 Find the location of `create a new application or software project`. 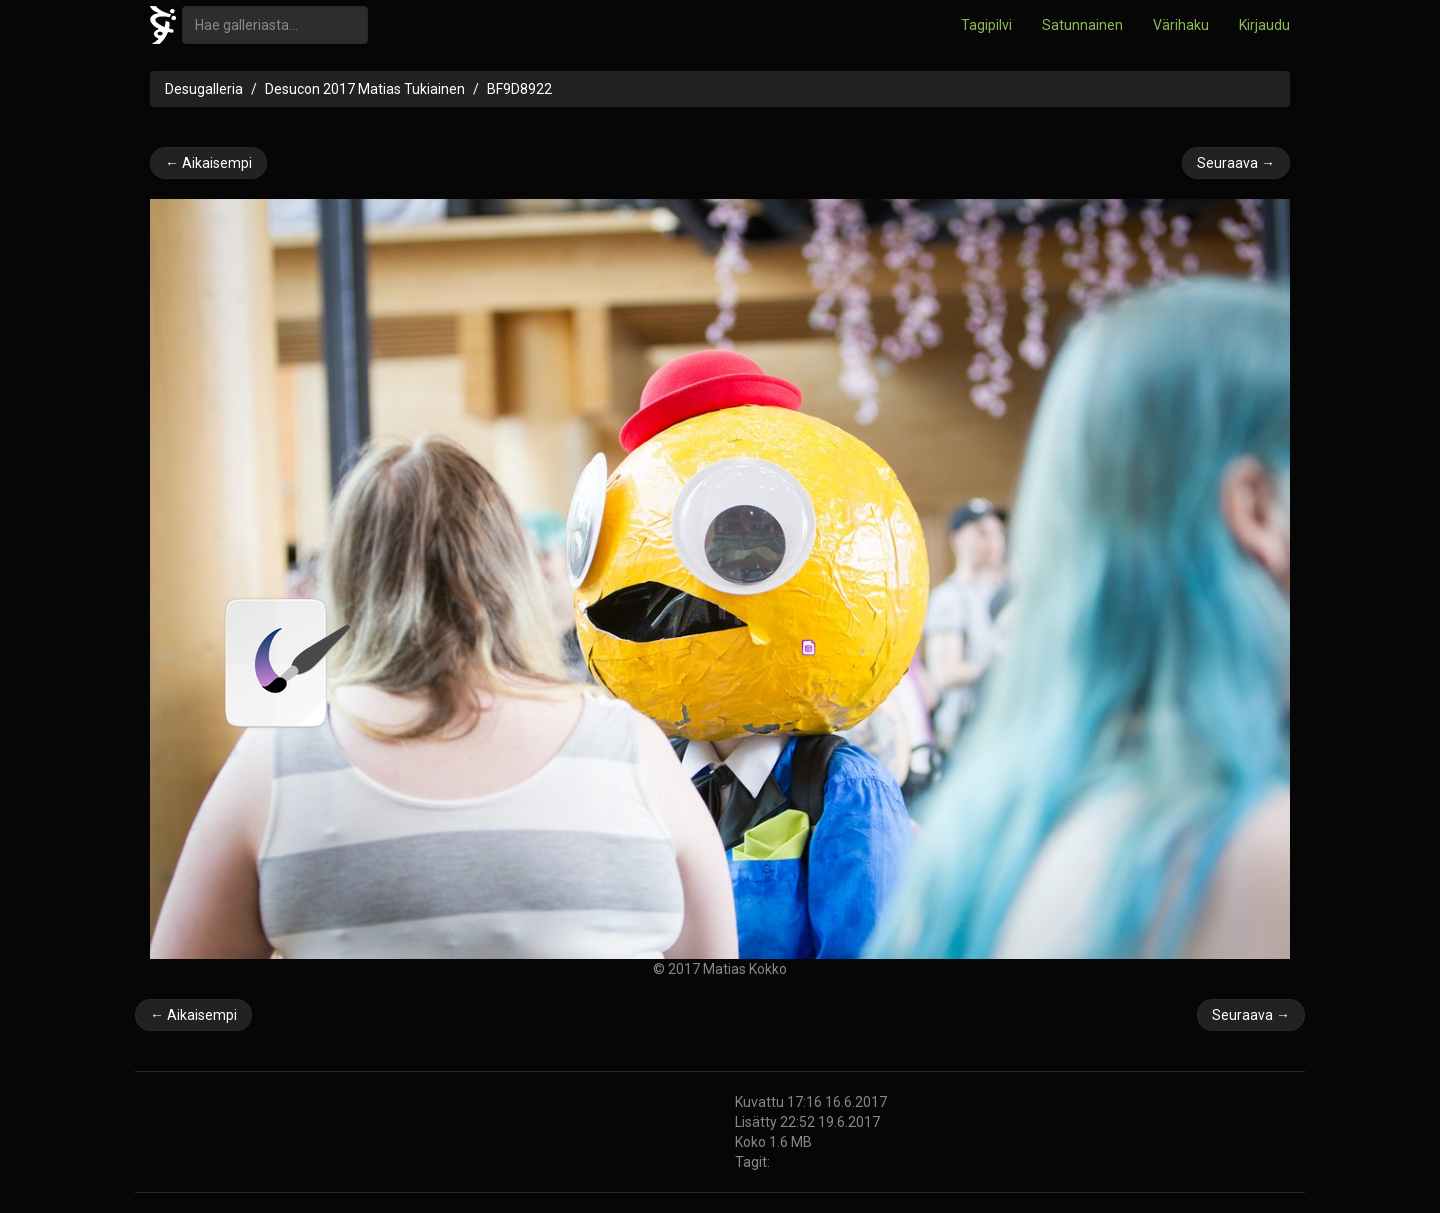

create a new application or software project is located at coordinates (288, 663).